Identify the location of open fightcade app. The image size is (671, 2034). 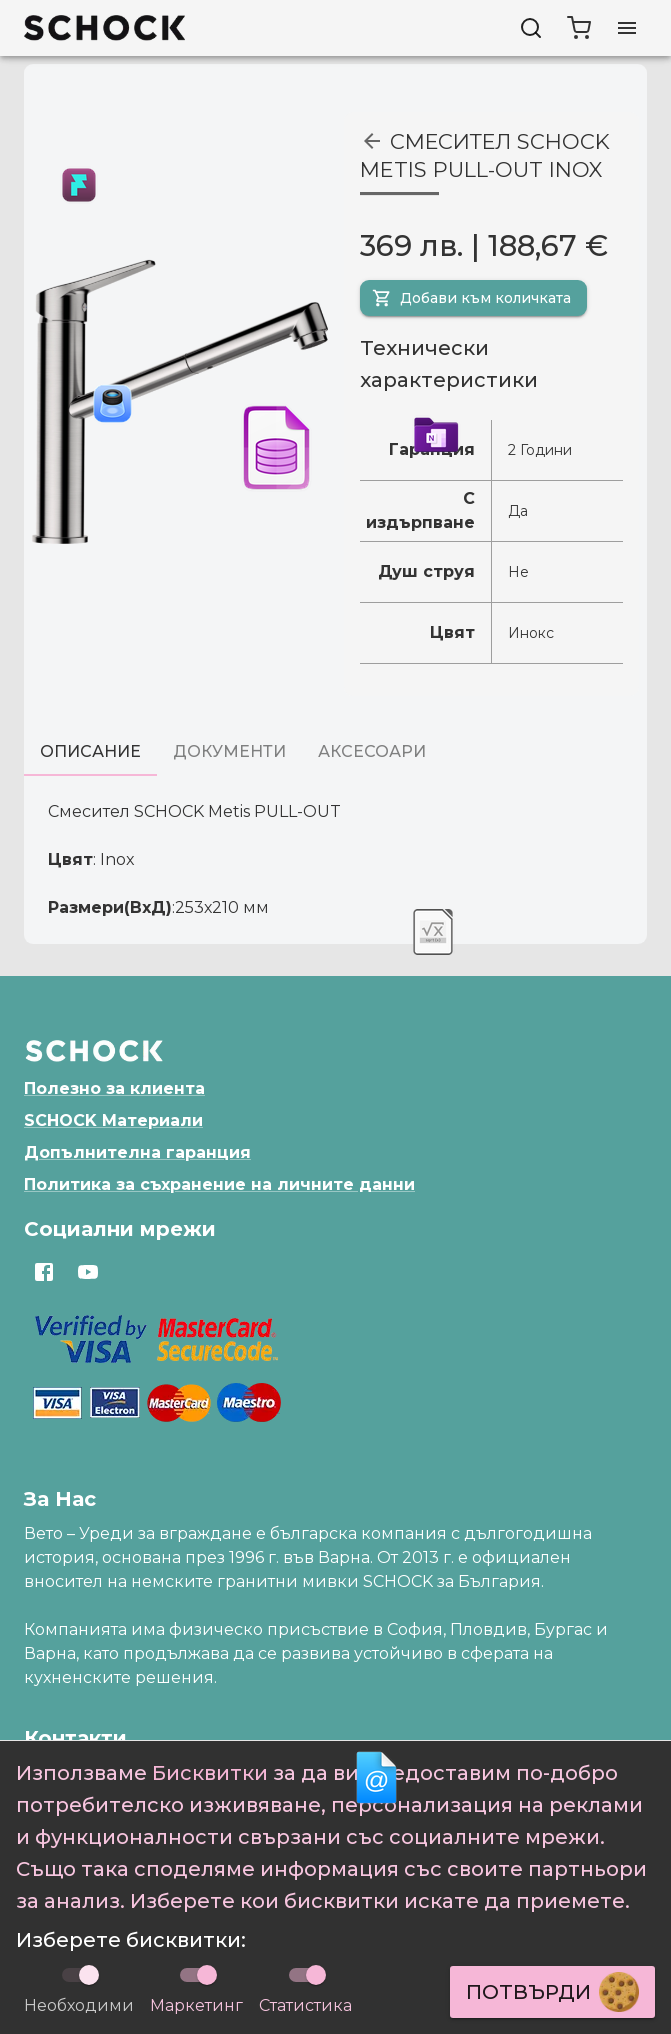
(79, 185).